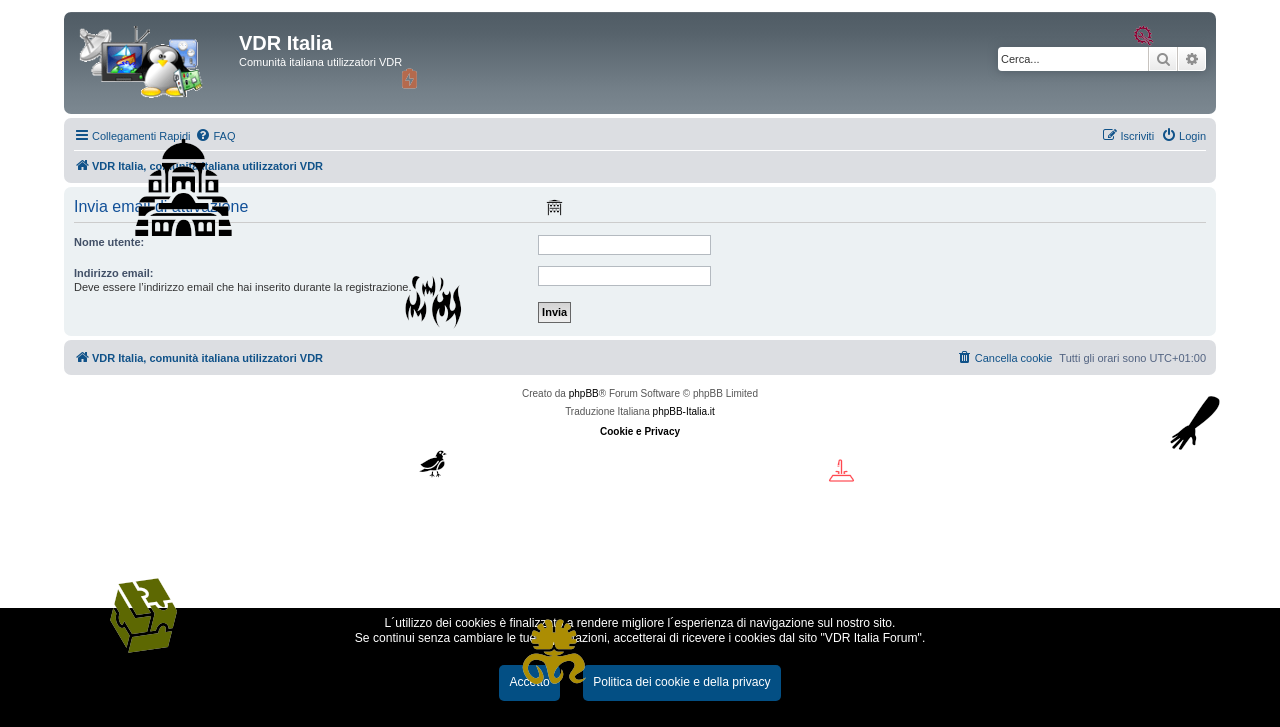 This screenshot has width=1280, height=727. What do you see at coordinates (841, 470) in the screenshot?
I see `kitchen or bathroom fixtures category` at bounding box center [841, 470].